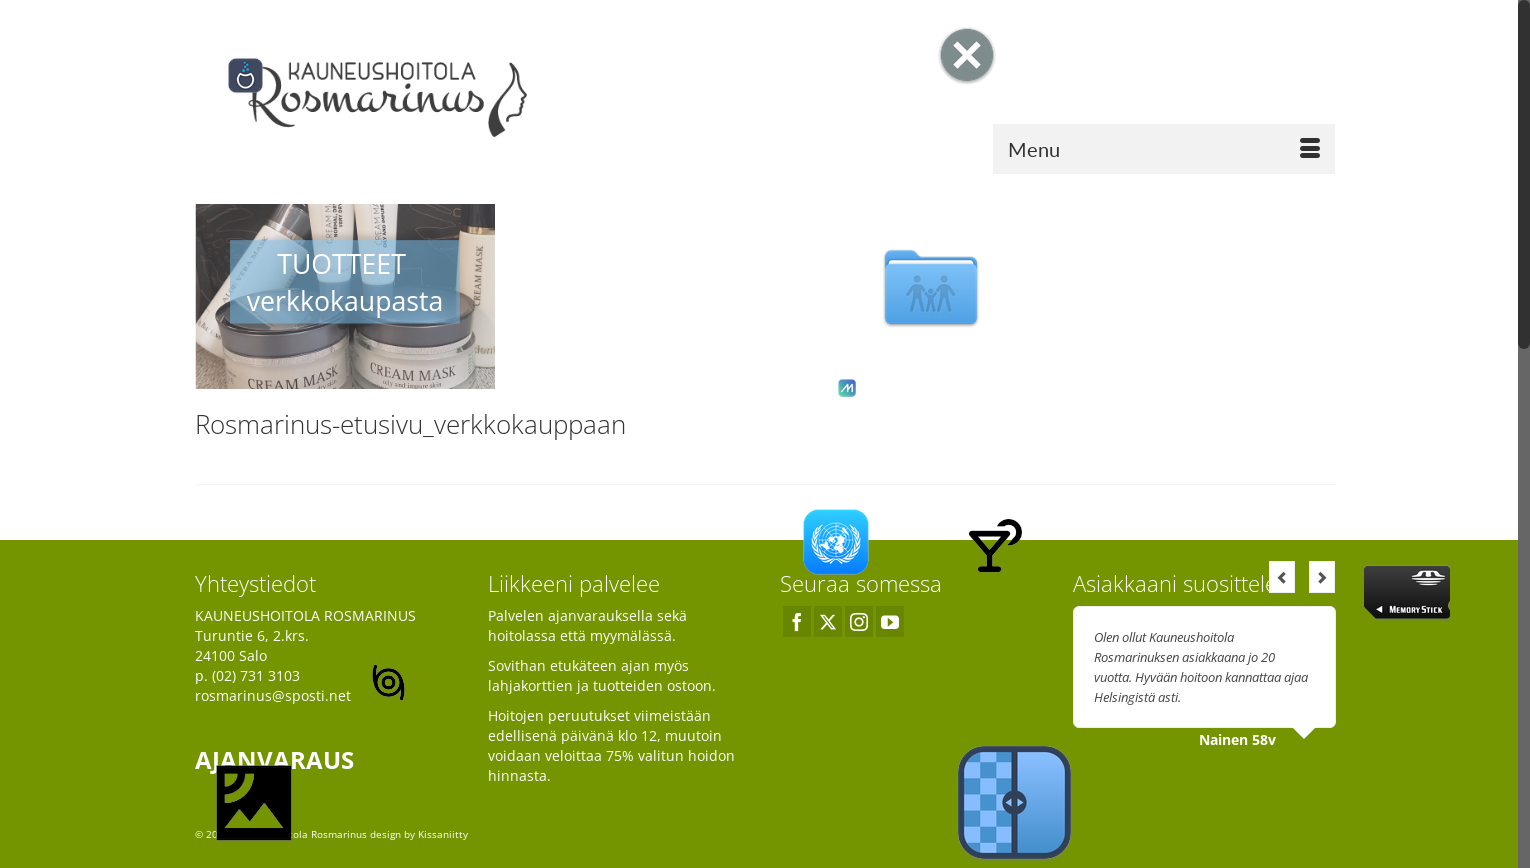 This screenshot has height=868, width=1530. I want to click on browse cocktail recipes or drink menu, so click(992, 548).